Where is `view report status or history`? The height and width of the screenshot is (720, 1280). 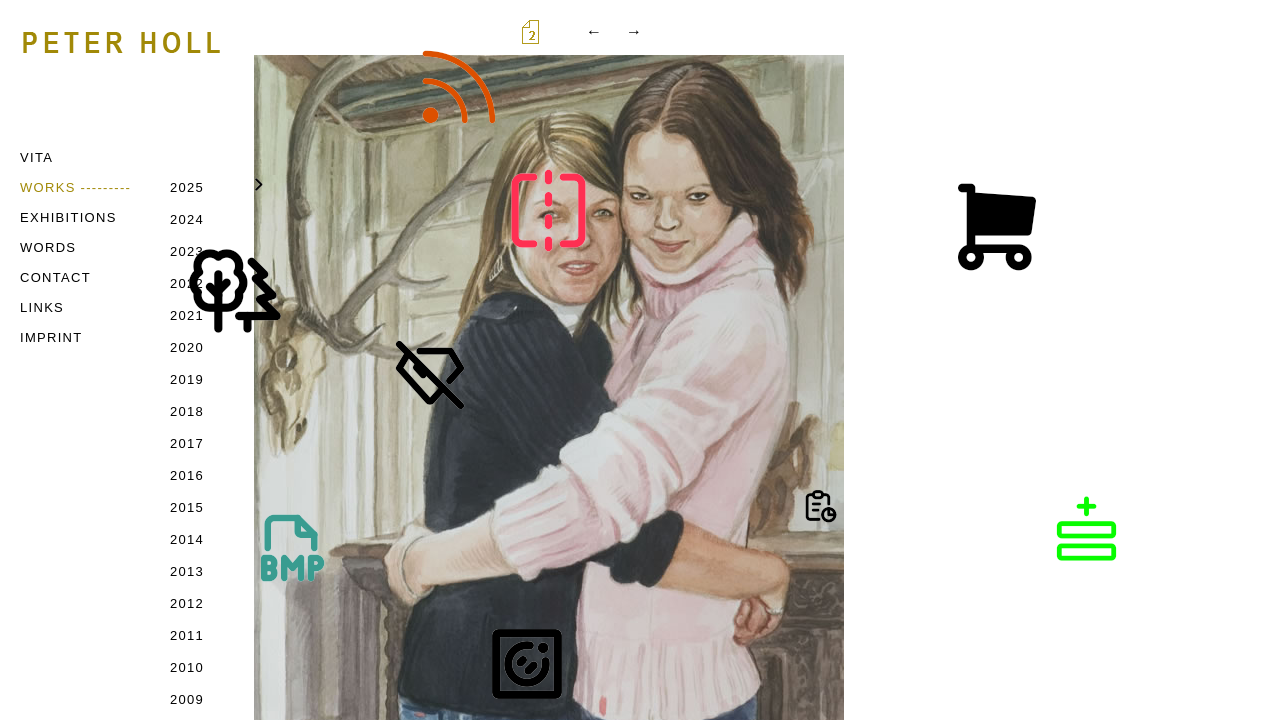
view report status or history is located at coordinates (819, 505).